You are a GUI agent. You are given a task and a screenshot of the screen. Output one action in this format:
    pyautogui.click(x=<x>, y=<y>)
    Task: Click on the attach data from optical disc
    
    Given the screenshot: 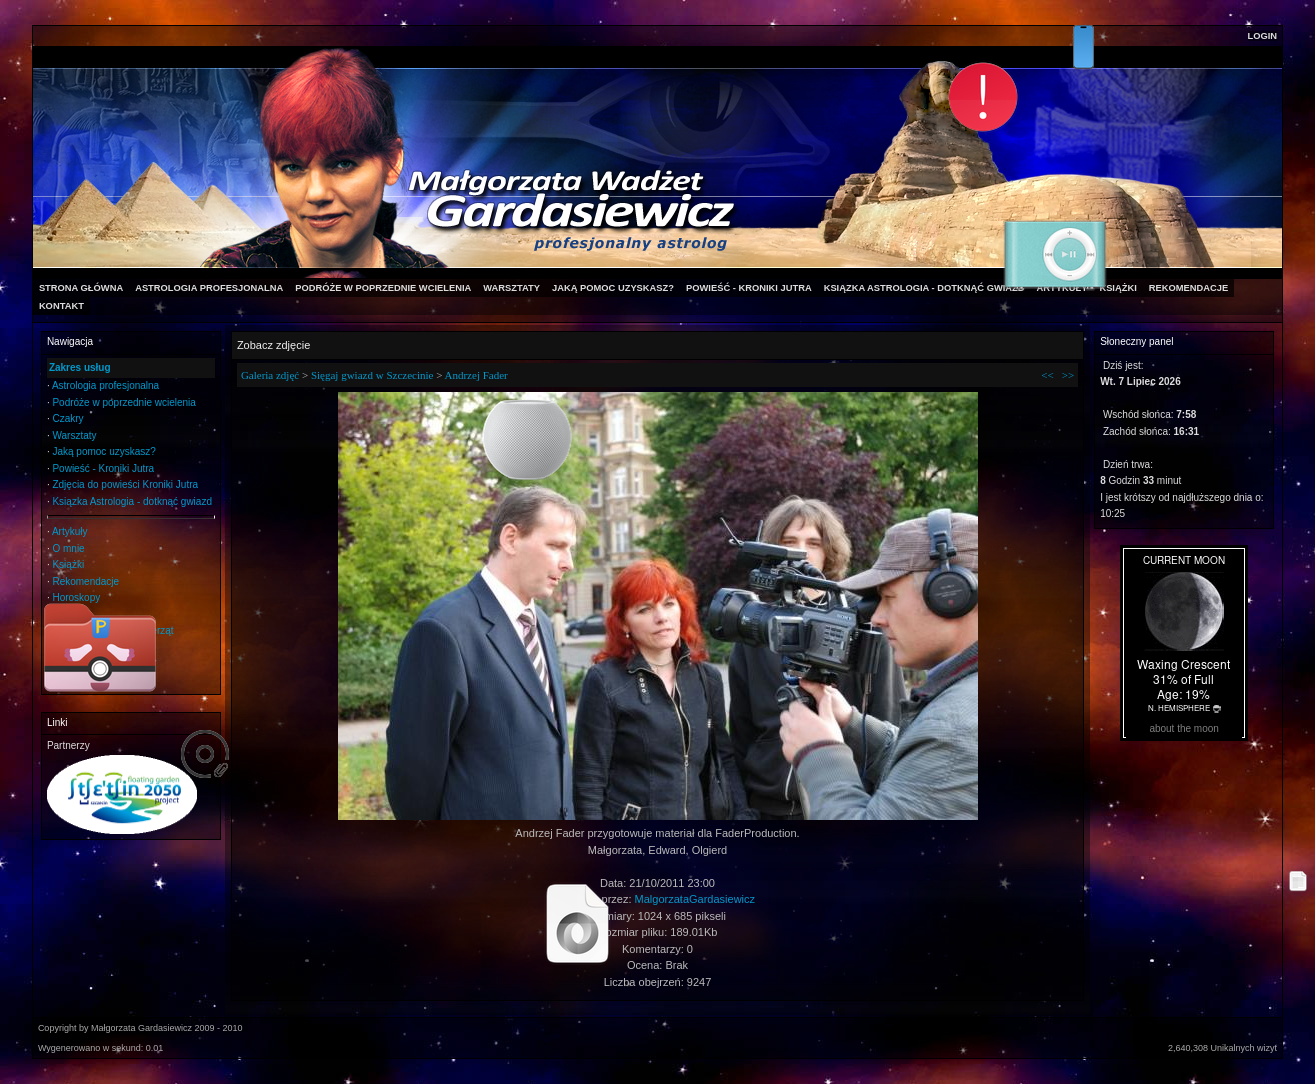 What is the action you would take?
    pyautogui.click(x=205, y=754)
    